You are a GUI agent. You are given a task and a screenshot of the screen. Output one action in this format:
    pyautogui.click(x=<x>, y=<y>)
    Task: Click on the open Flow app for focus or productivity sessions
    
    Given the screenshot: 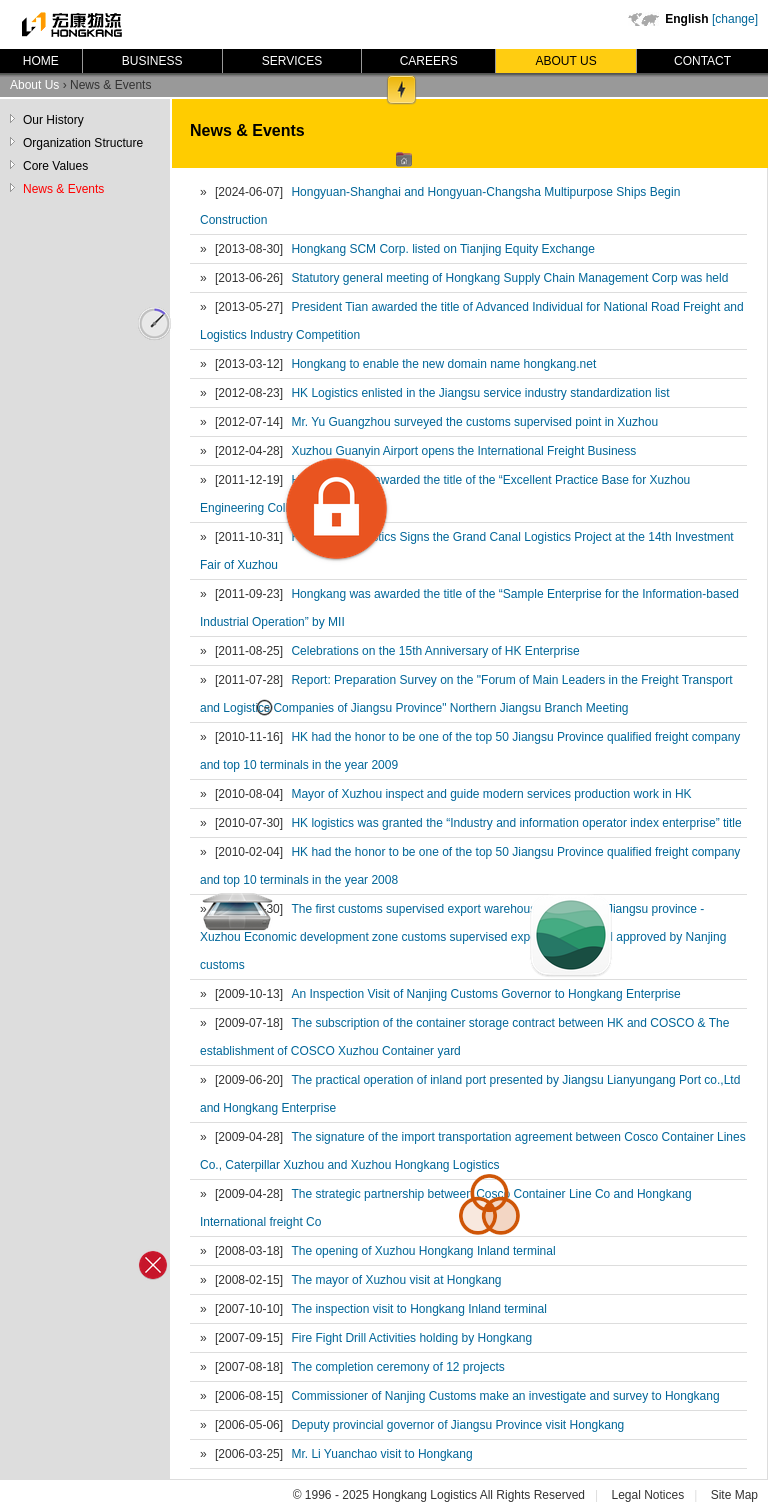 What is the action you would take?
    pyautogui.click(x=571, y=935)
    